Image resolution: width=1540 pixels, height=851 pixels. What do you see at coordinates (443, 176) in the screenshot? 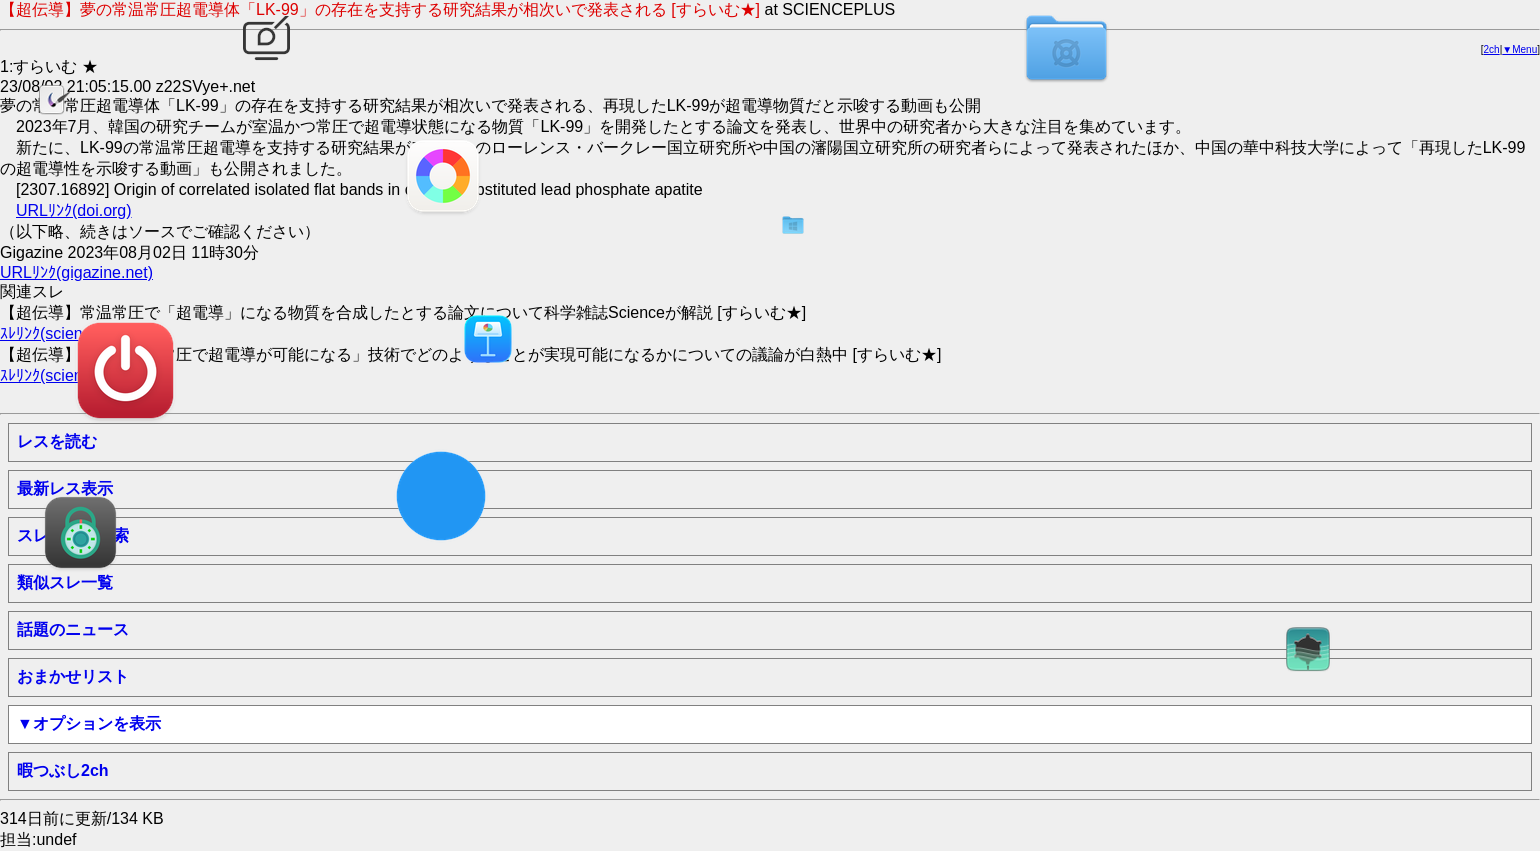
I see `open RawTherapee photo editing application` at bounding box center [443, 176].